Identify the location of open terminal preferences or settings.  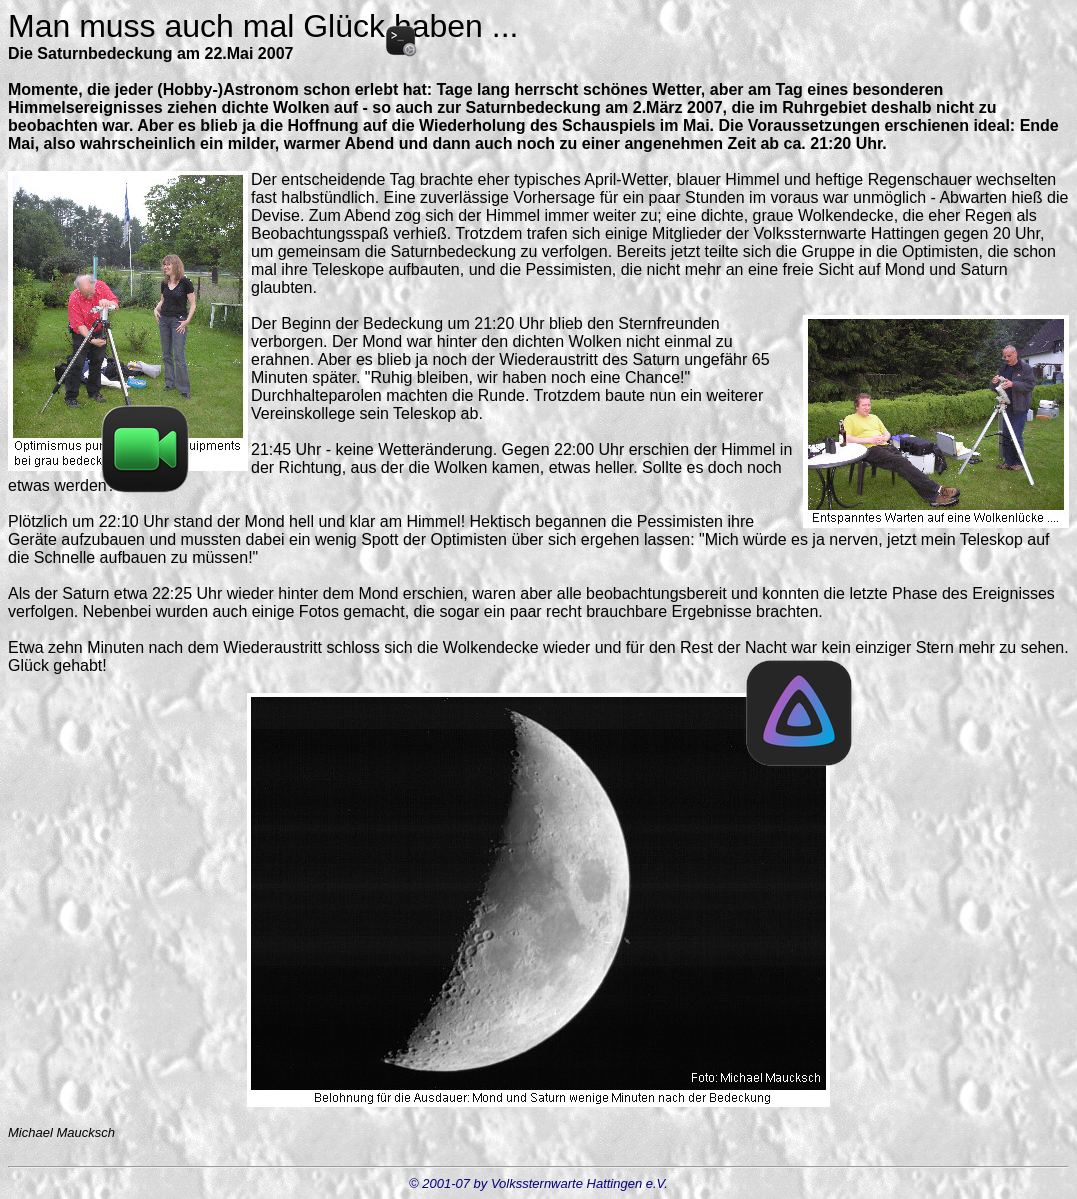
(400, 40).